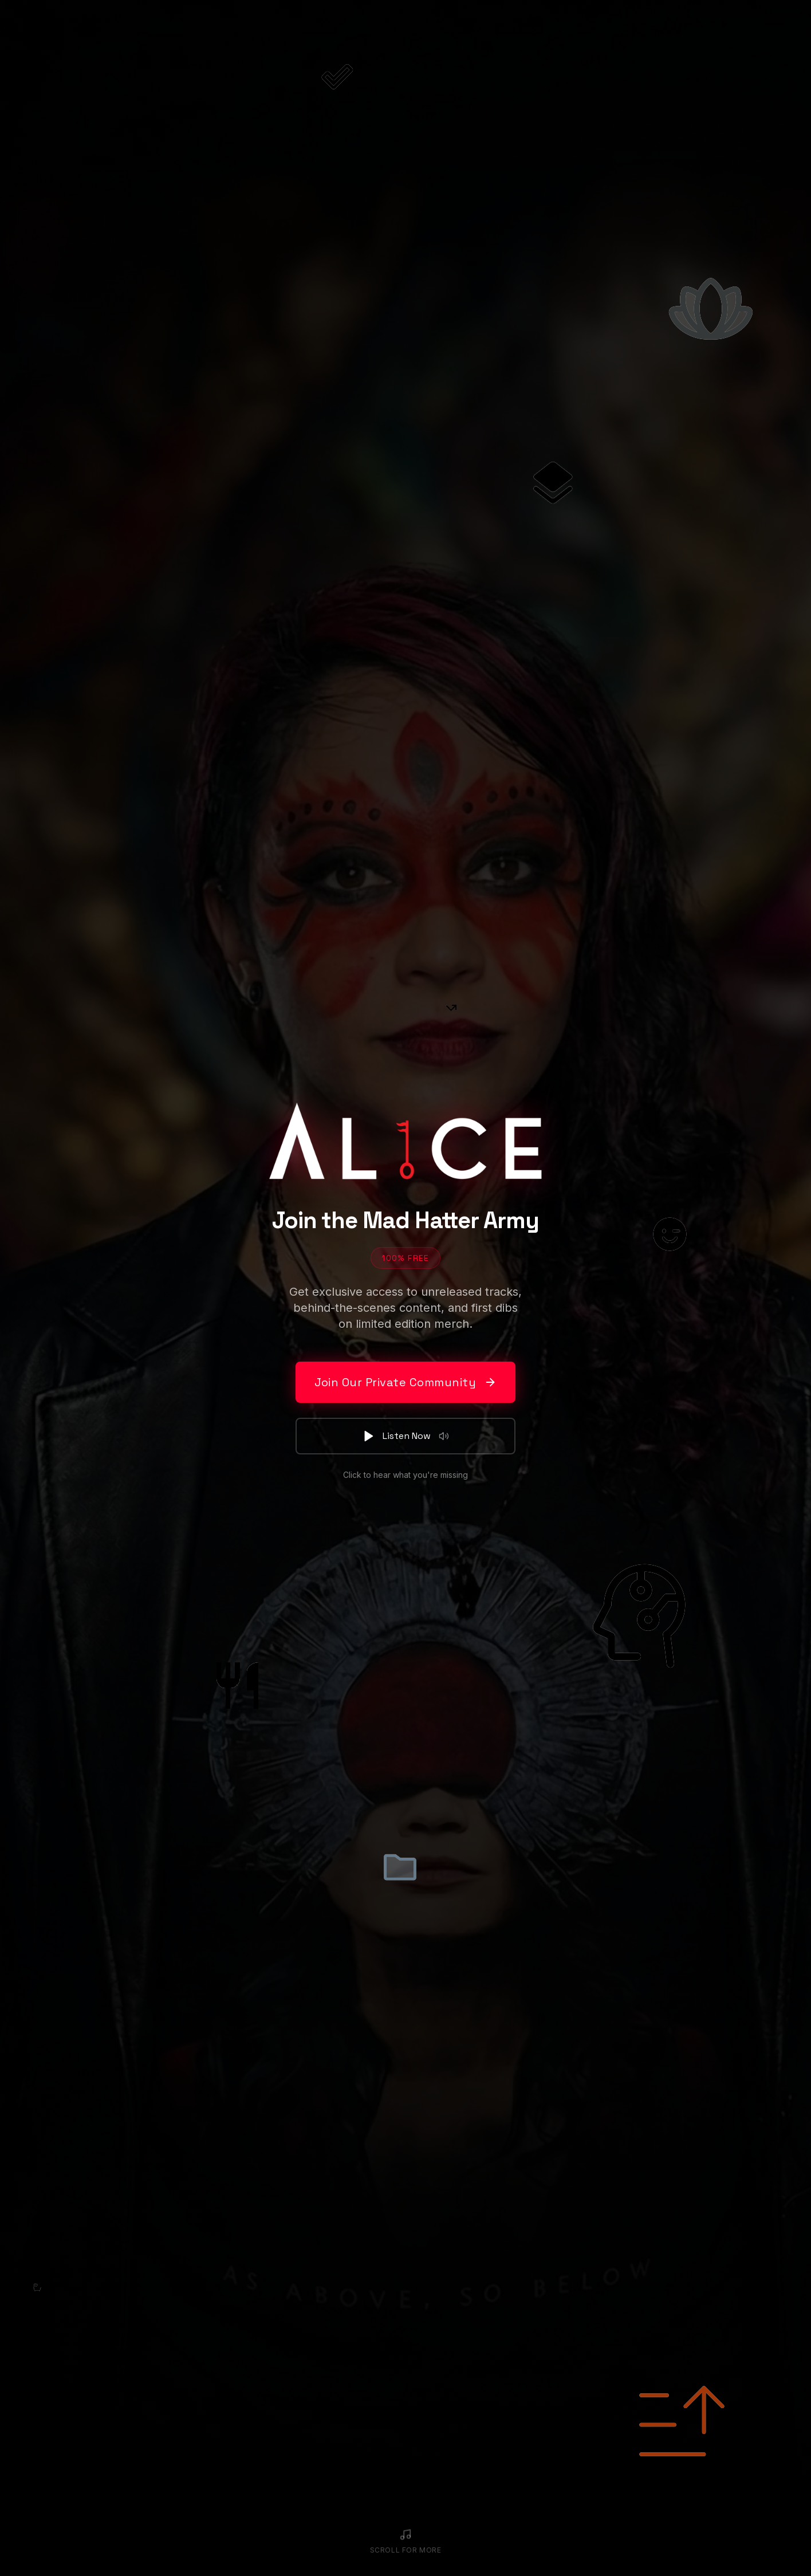  Describe the element at coordinates (400, 1866) in the screenshot. I see `access files and documents` at that location.